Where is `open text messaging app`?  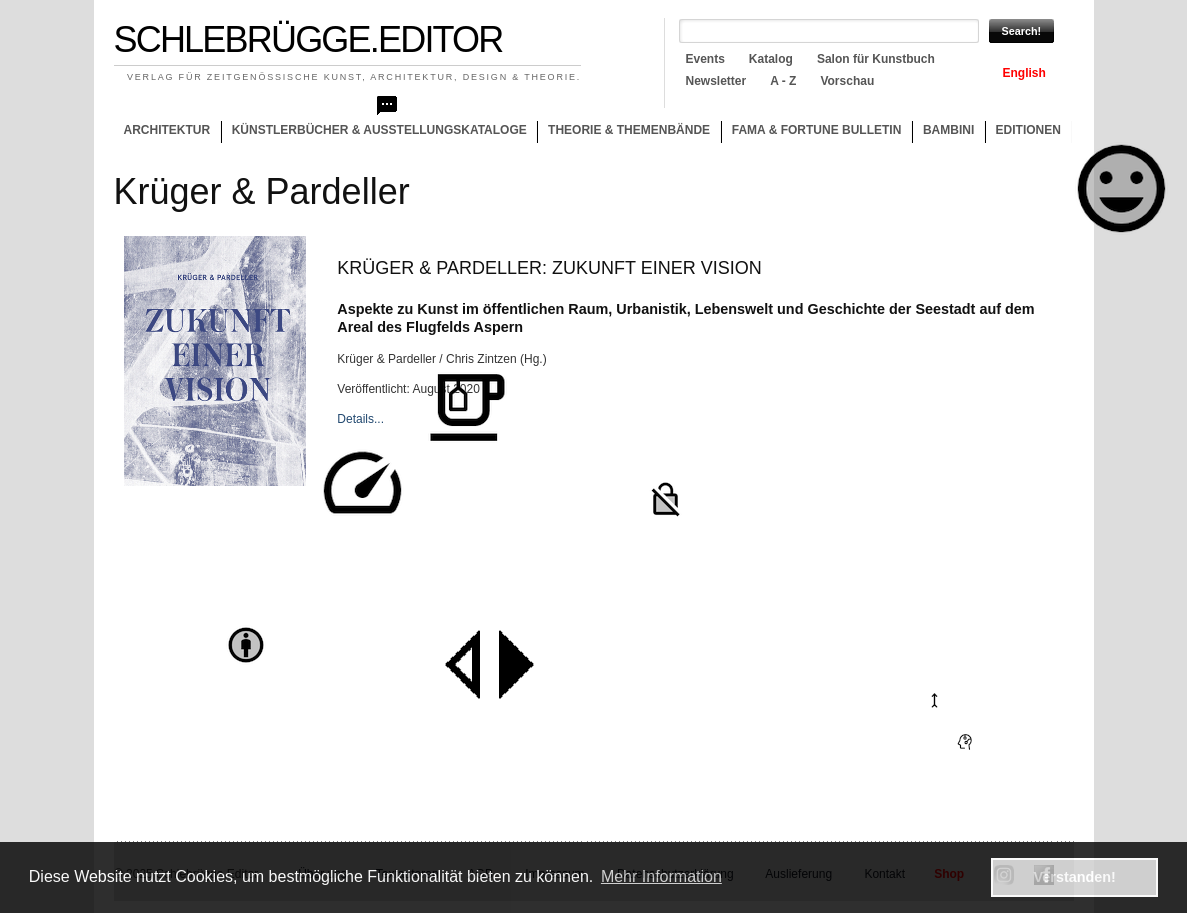
open text messaging app is located at coordinates (387, 106).